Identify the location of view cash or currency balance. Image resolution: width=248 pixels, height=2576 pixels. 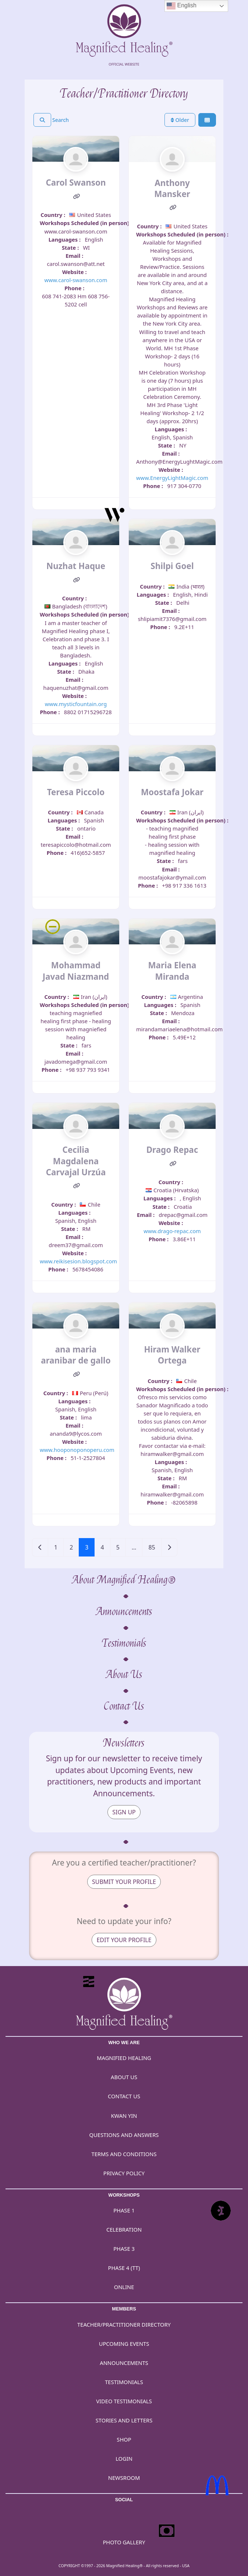
(167, 2531).